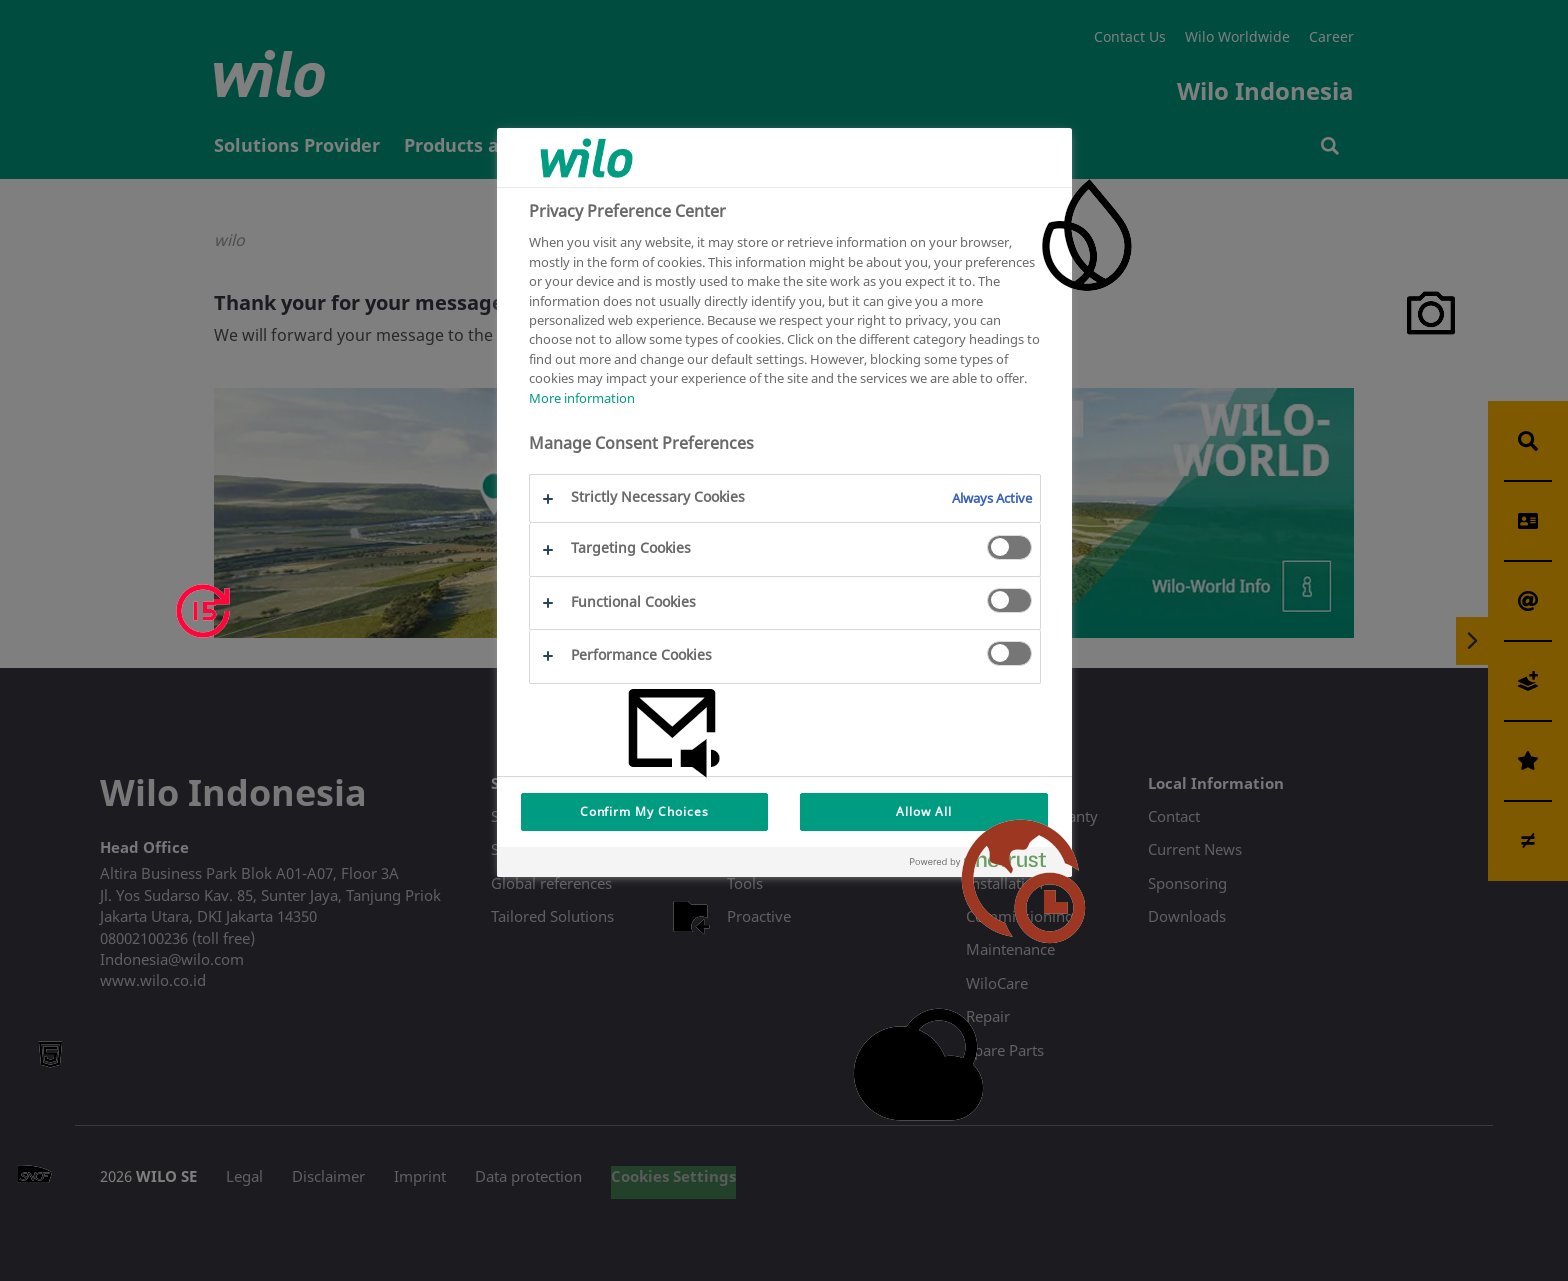 The width and height of the screenshot is (1568, 1281). I want to click on view received files or downloads, so click(690, 916).